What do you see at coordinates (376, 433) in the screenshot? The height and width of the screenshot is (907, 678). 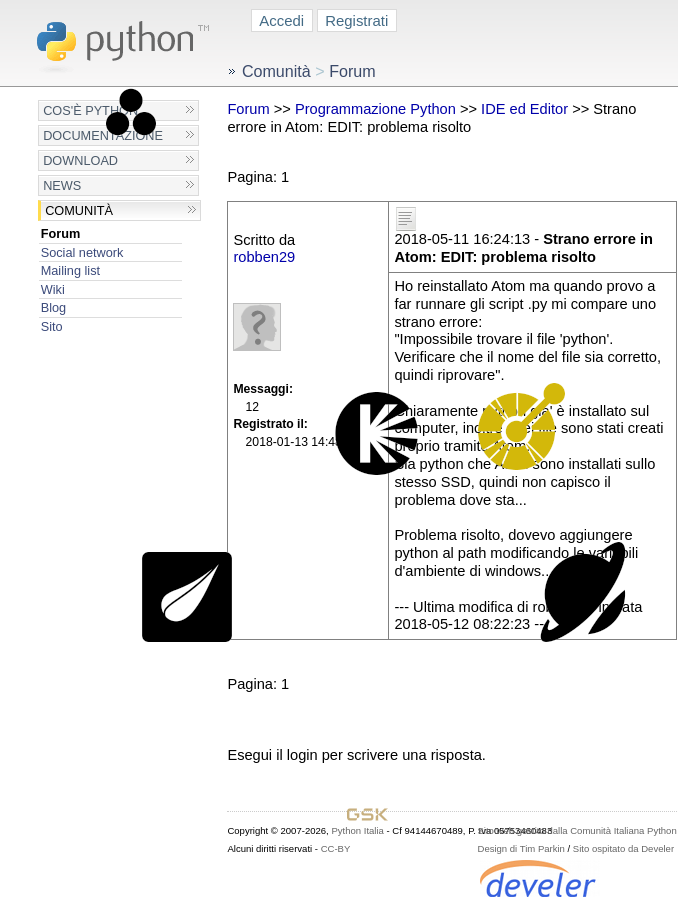 I see `open the Kinopoisk app` at bounding box center [376, 433].